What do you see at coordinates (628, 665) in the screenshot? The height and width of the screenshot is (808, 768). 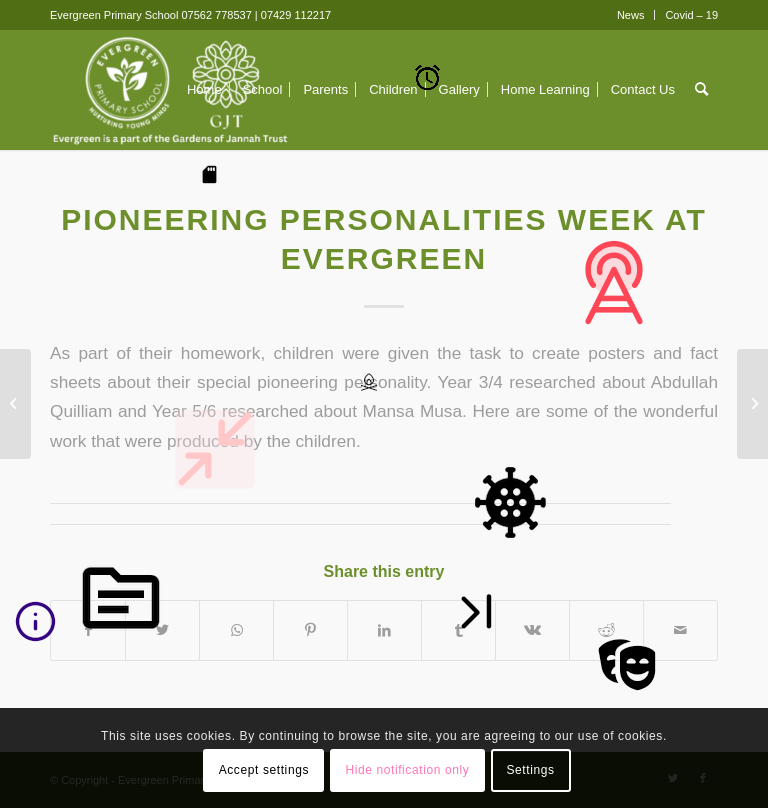 I see `access theater or entertainment options` at bounding box center [628, 665].